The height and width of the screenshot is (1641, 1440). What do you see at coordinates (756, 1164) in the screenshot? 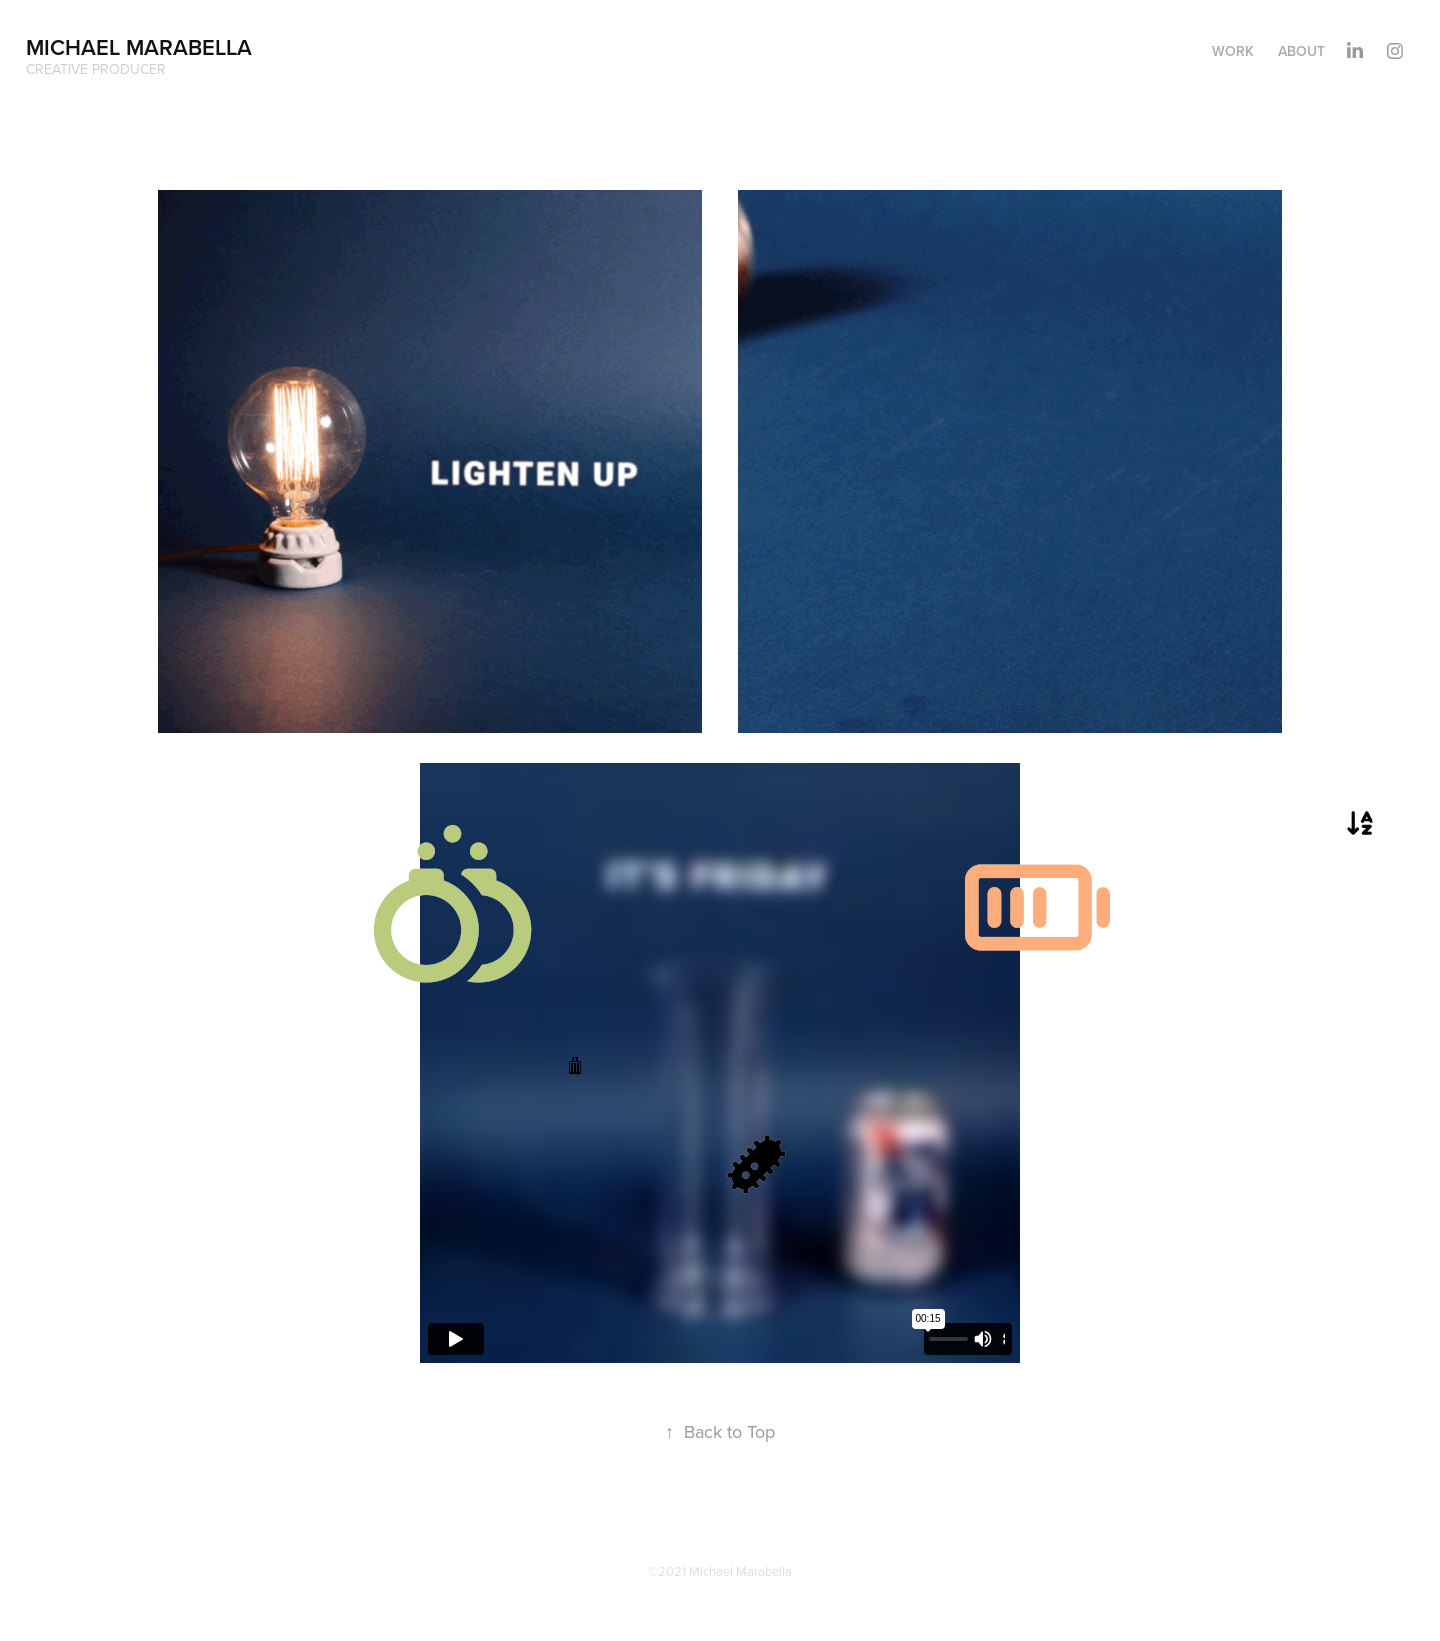
I see `indicates microbiology or bacterial content` at bounding box center [756, 1164].